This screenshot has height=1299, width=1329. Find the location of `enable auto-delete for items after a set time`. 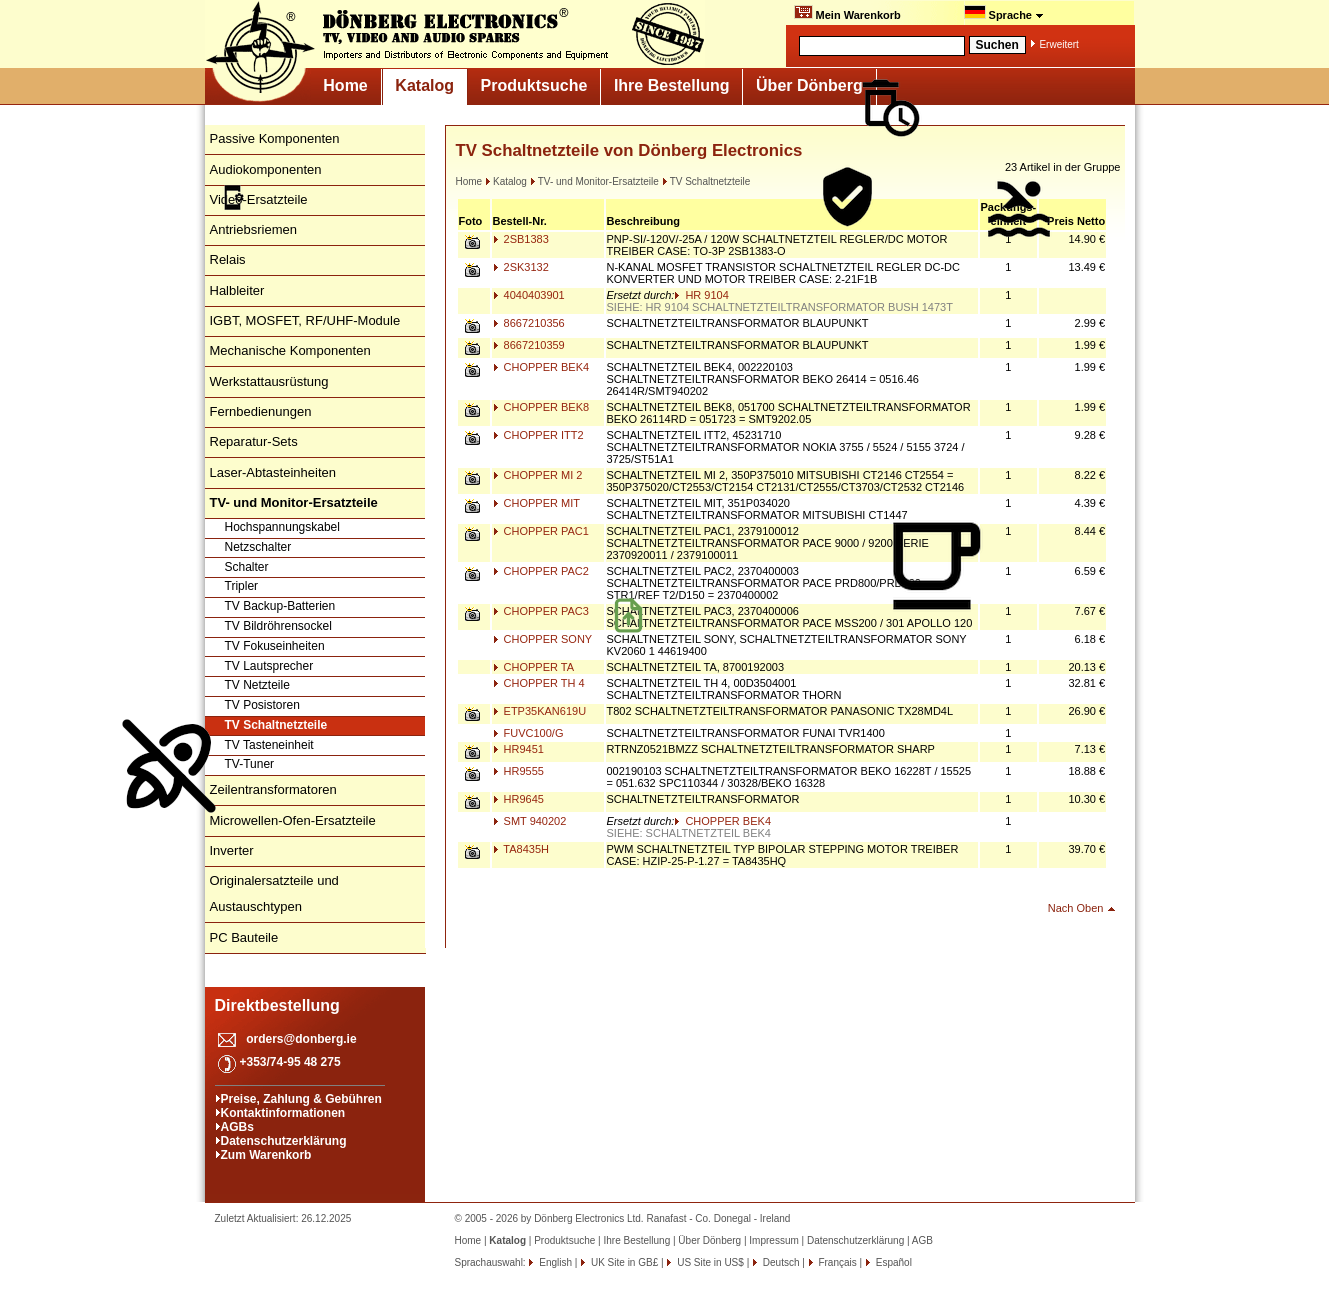

enable auto-delete for items after a set time is located at coordinates (891, 108).